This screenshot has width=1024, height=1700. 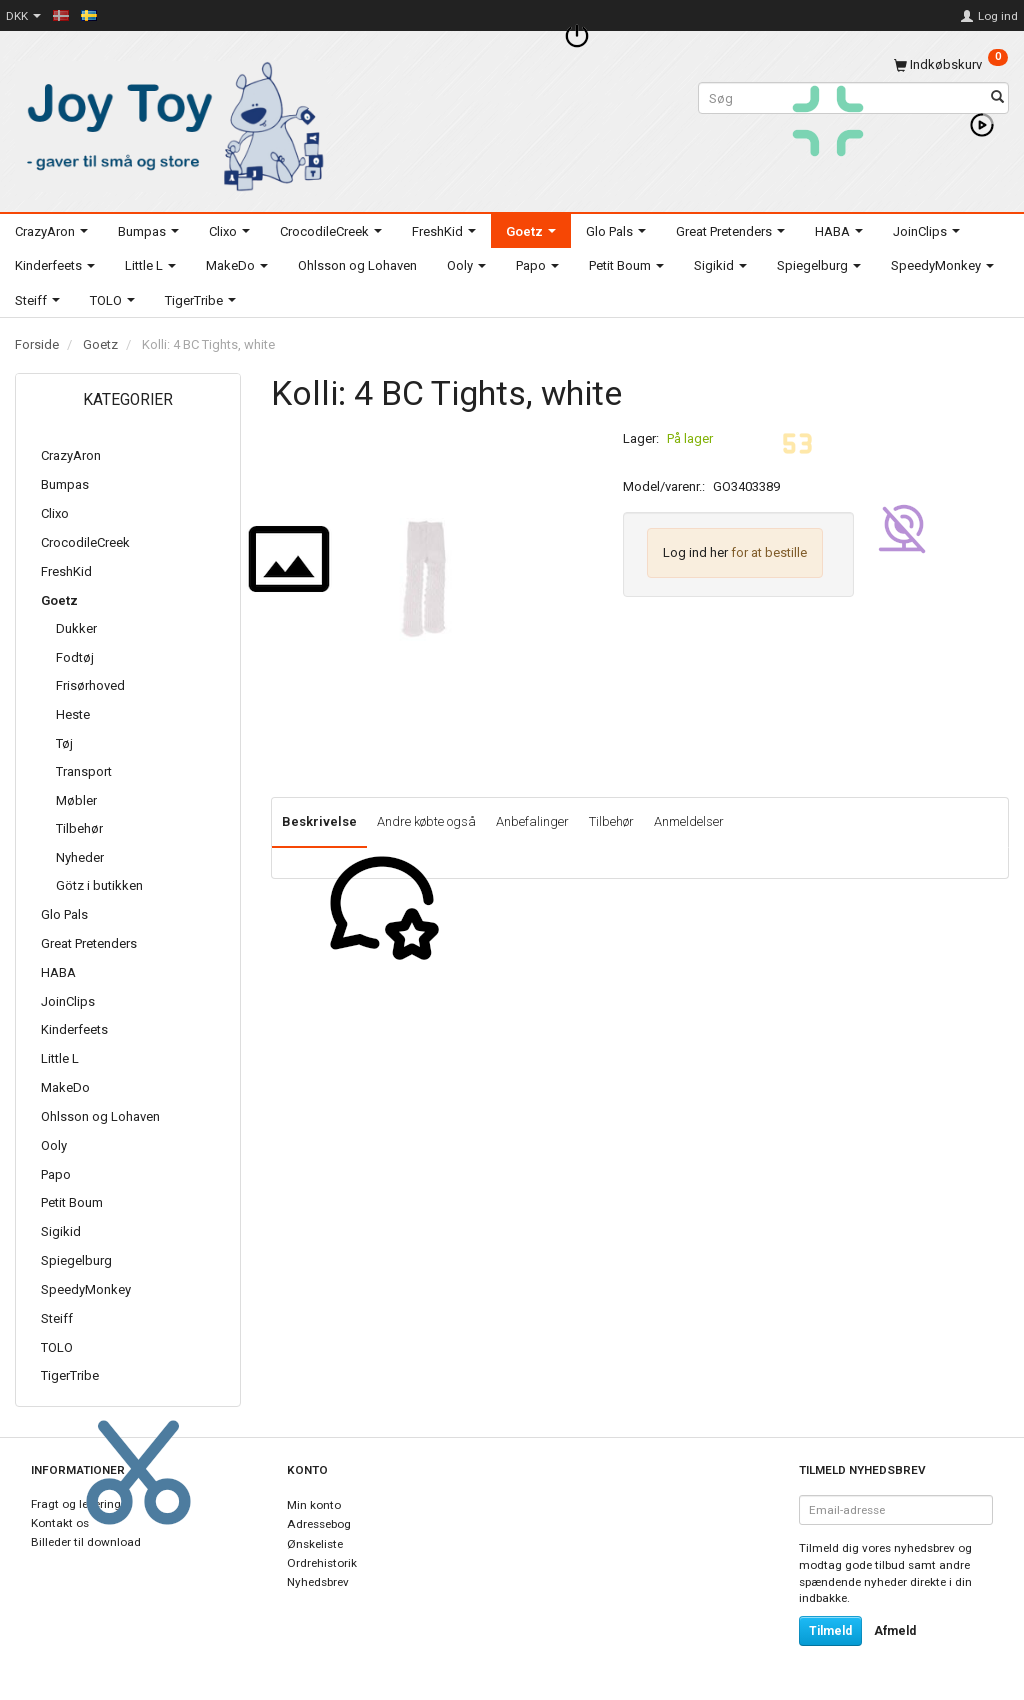 What do you see at coordinates (797, 443) in the screenshot?
I see `displays the number 53 as a label or counter` at bounding box center [797, 443].